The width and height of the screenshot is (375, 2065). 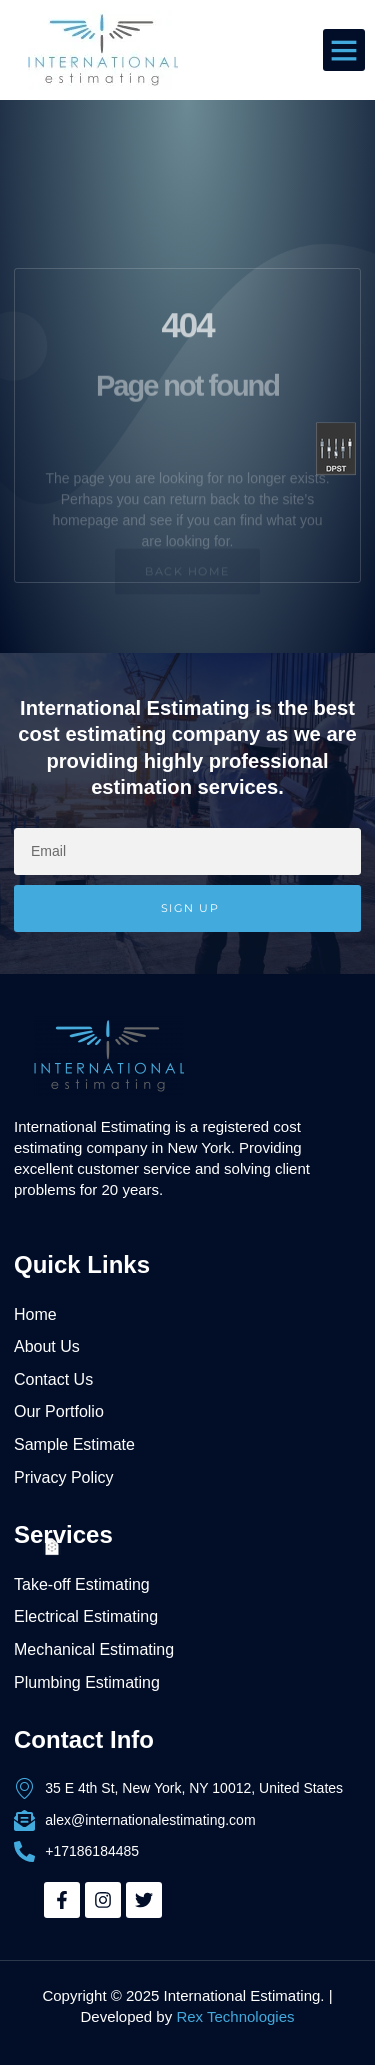 What do you see at coordinates (52, 1547) in the screenshot?
I see `open an augmented reality file` at bounding box center [52, 1547].